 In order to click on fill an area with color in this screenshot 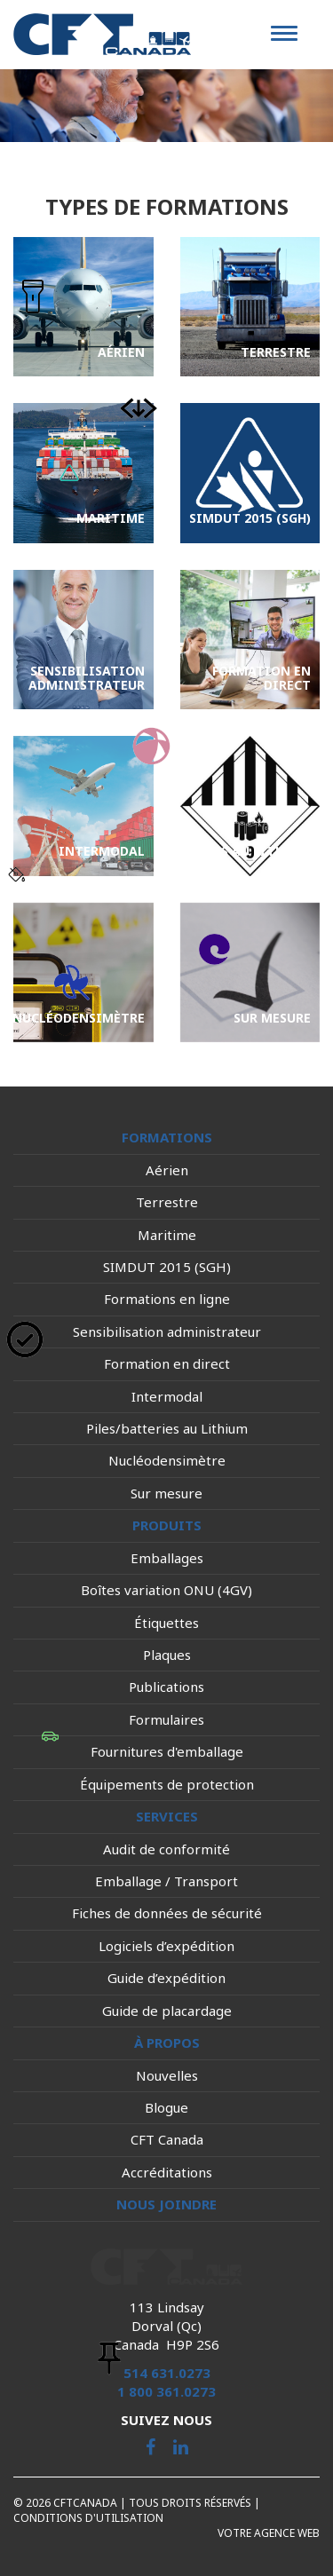, I will do `click(16, 874)`.